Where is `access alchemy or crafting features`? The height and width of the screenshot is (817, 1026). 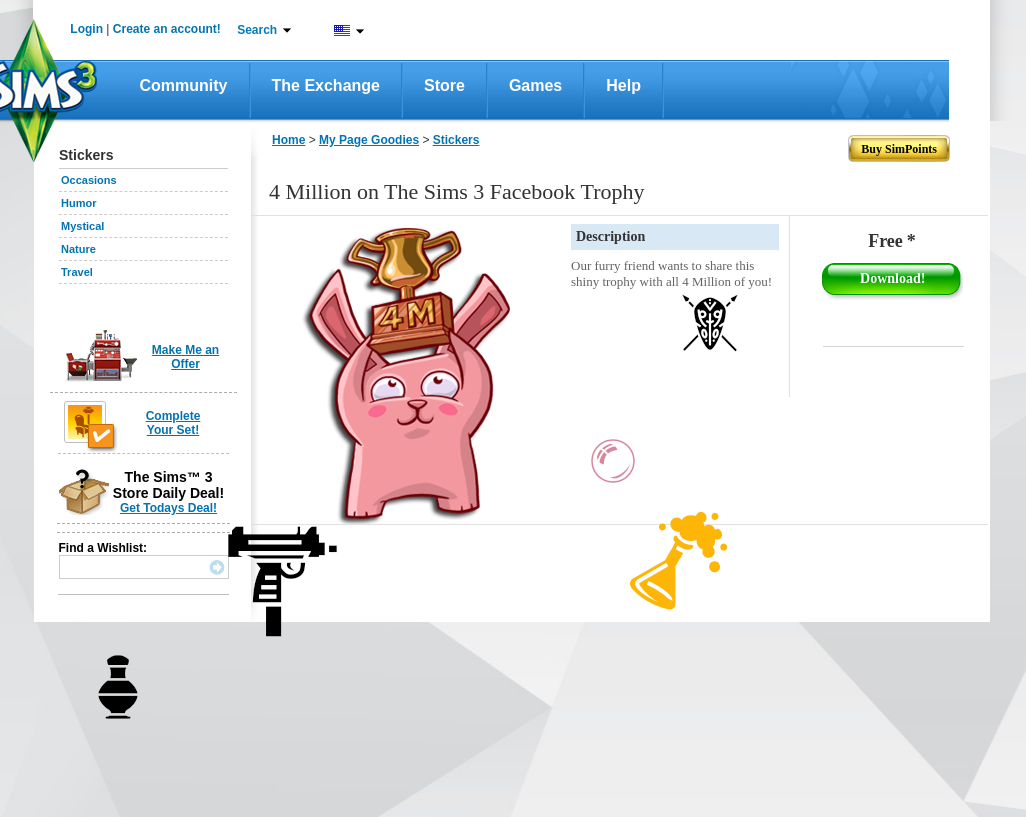
access alchemy or crafting features is located at coordinates (678, 560).